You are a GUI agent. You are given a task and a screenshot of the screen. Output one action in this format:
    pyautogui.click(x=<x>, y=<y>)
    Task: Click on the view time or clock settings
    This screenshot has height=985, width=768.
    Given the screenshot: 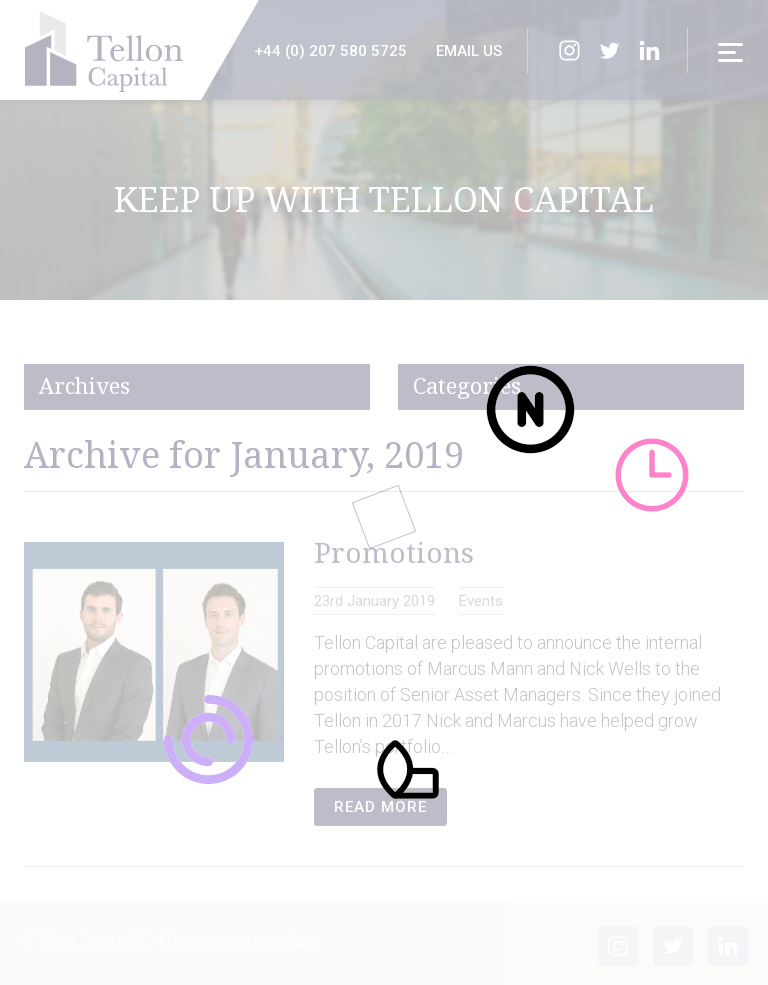 What is the action you would take?
    pyautogui.click(x=652, y=475)
    